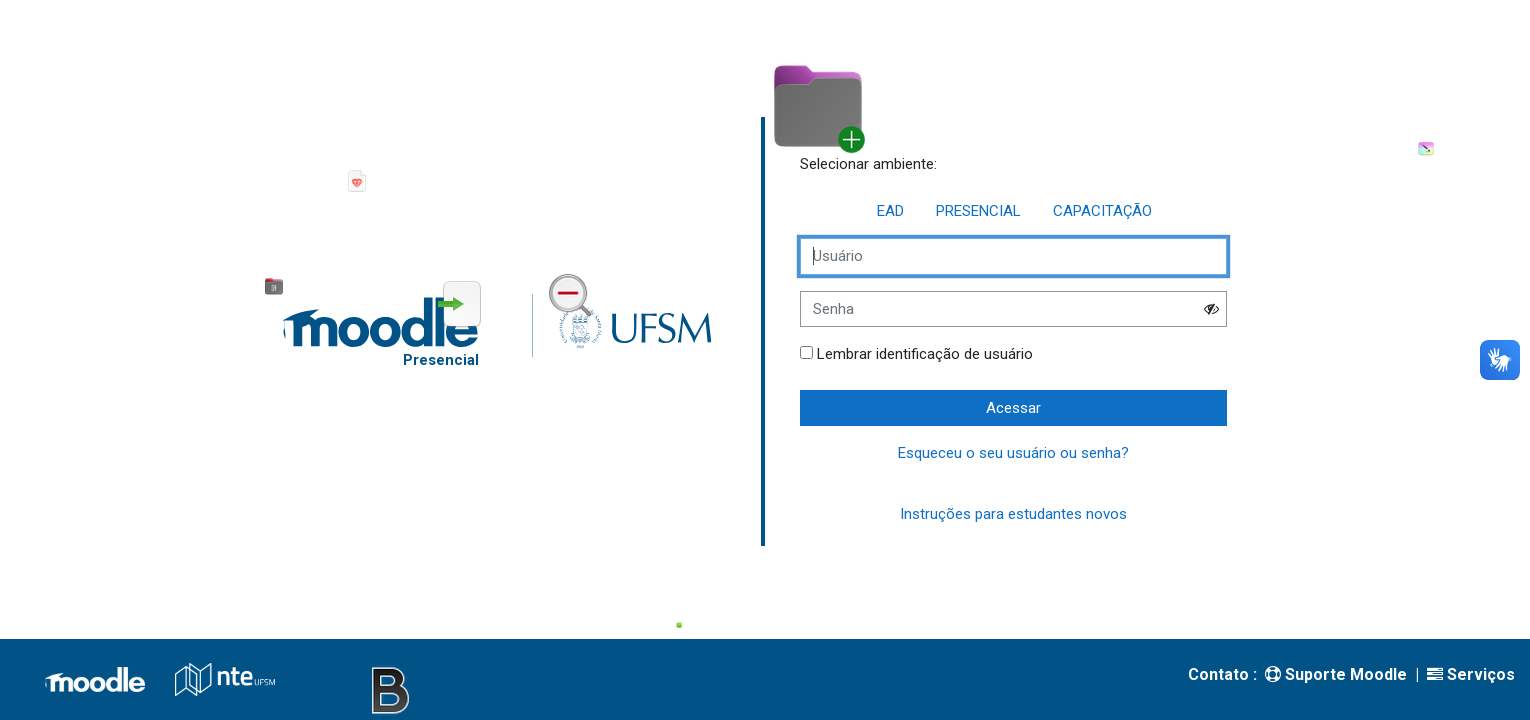  I want to click on apply bold formatting to selected text, so click(390, 690).